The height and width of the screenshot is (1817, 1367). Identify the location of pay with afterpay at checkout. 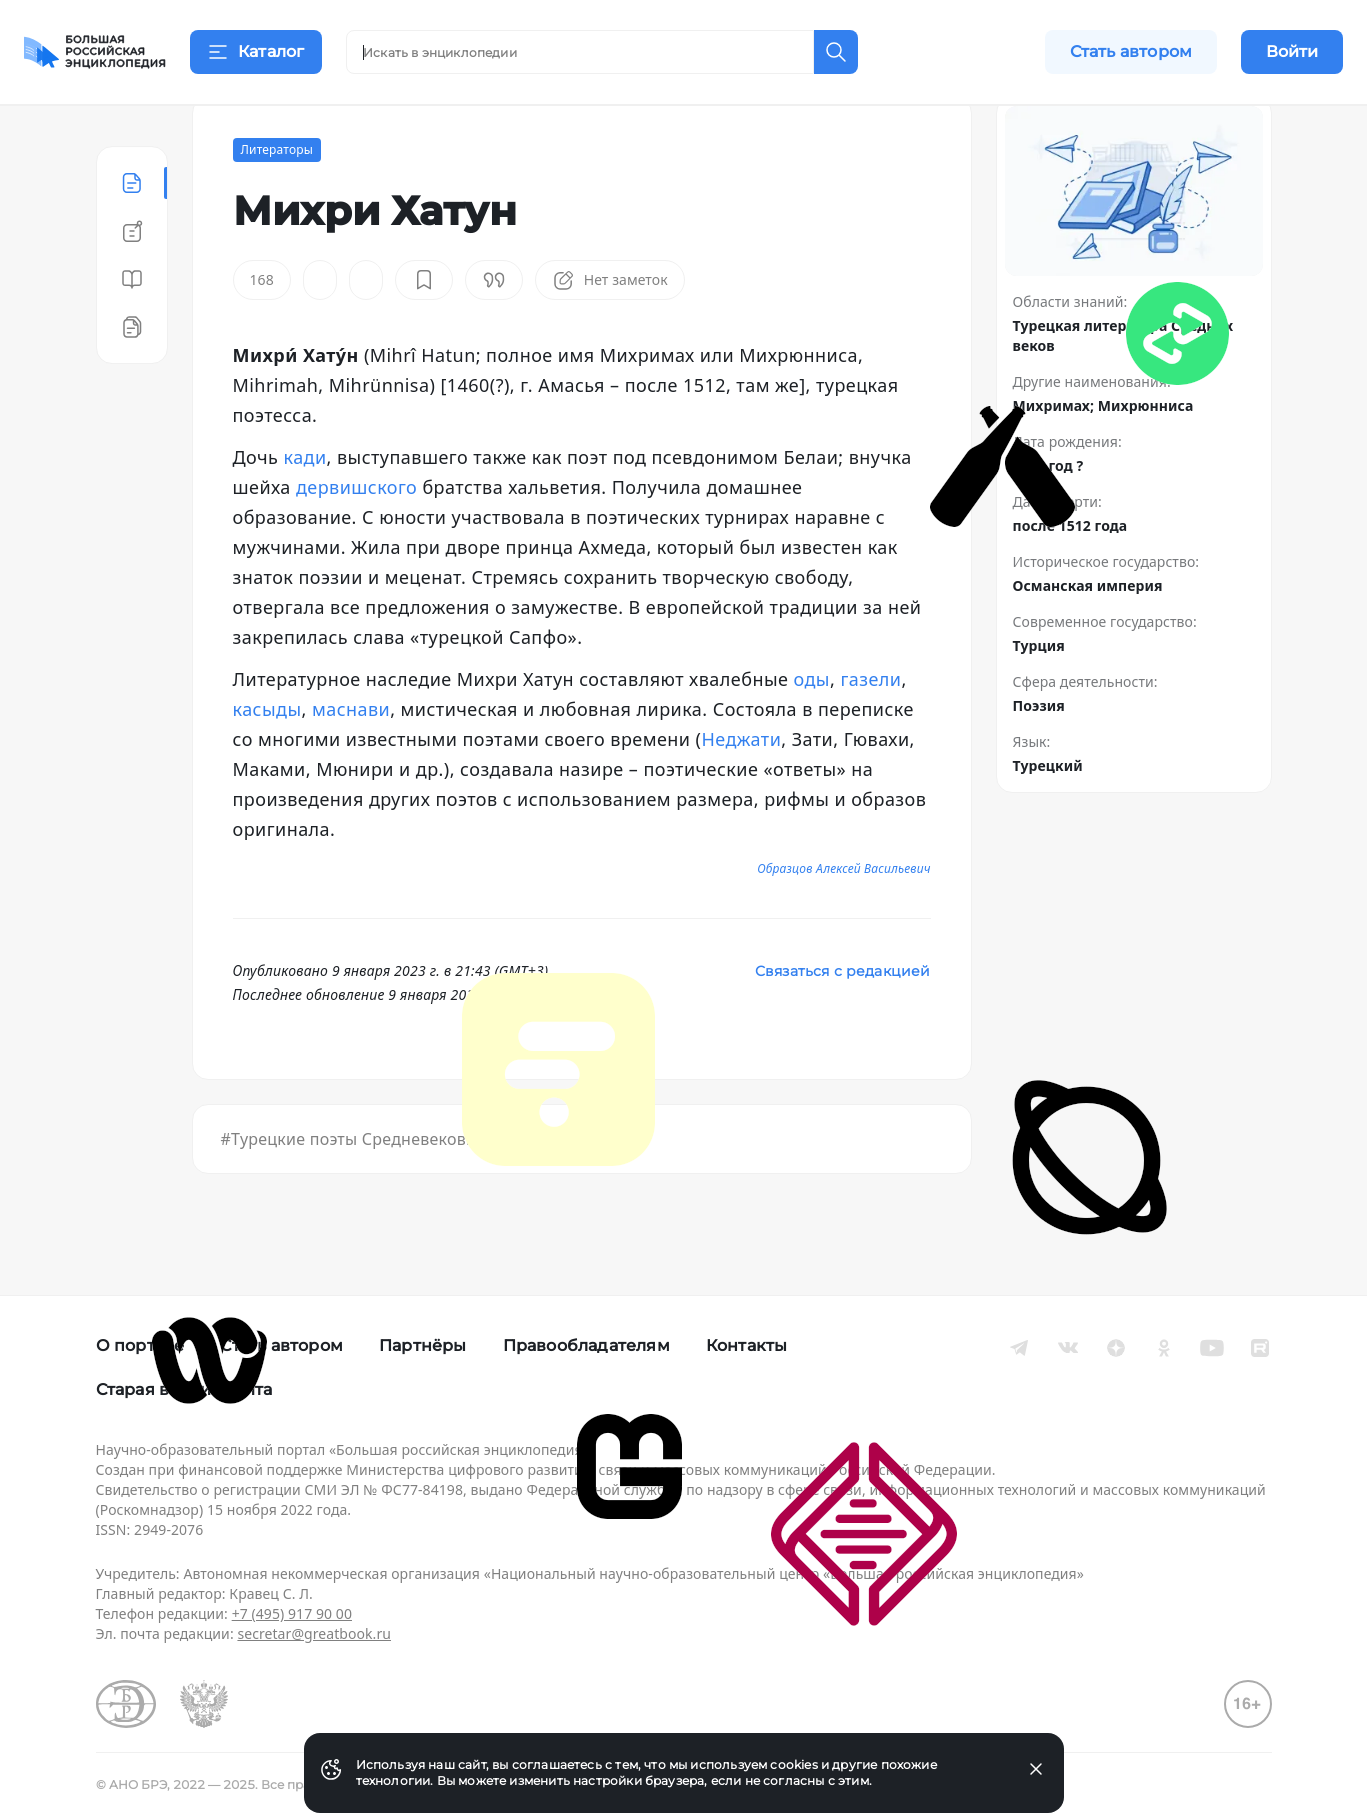
(1177, 333).